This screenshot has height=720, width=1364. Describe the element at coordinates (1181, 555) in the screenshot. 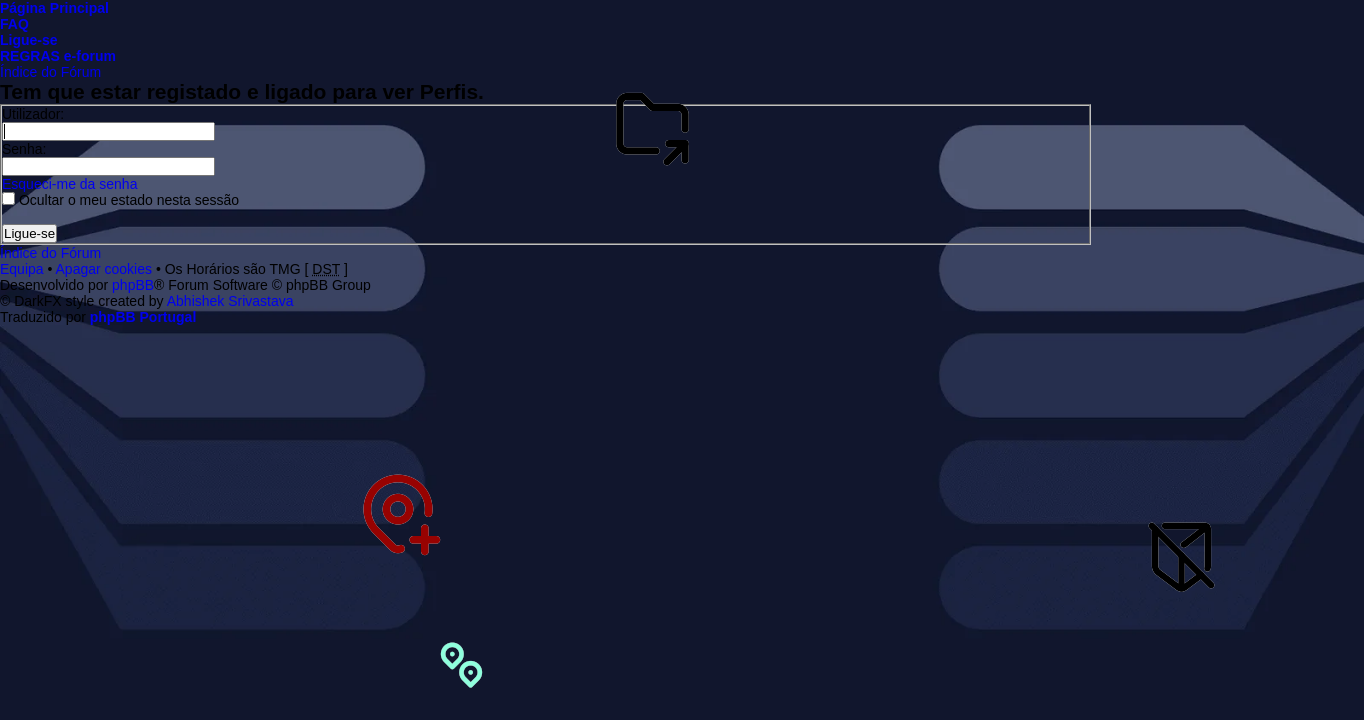

I see `disable light refraction or spectrum effects` at that location.